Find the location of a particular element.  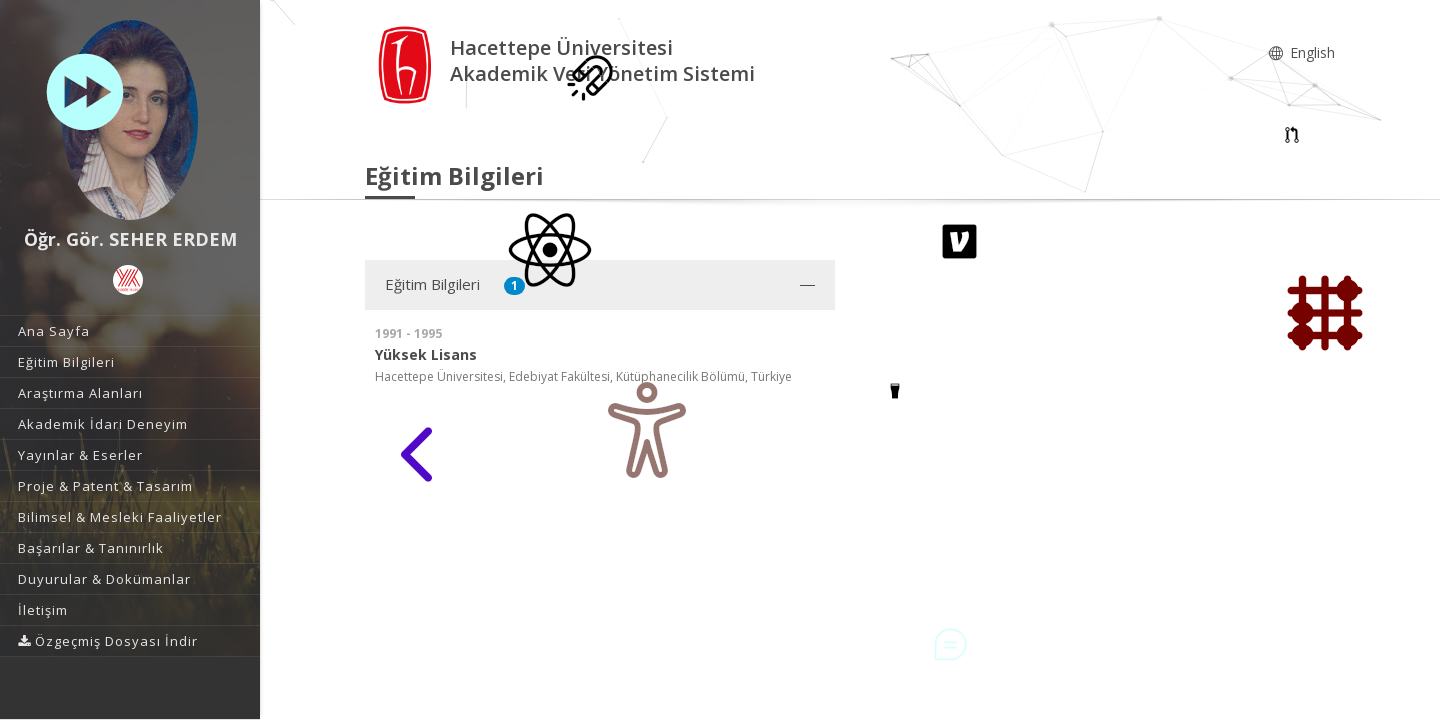

React framework or library logo is located at coordinates (550, 250).